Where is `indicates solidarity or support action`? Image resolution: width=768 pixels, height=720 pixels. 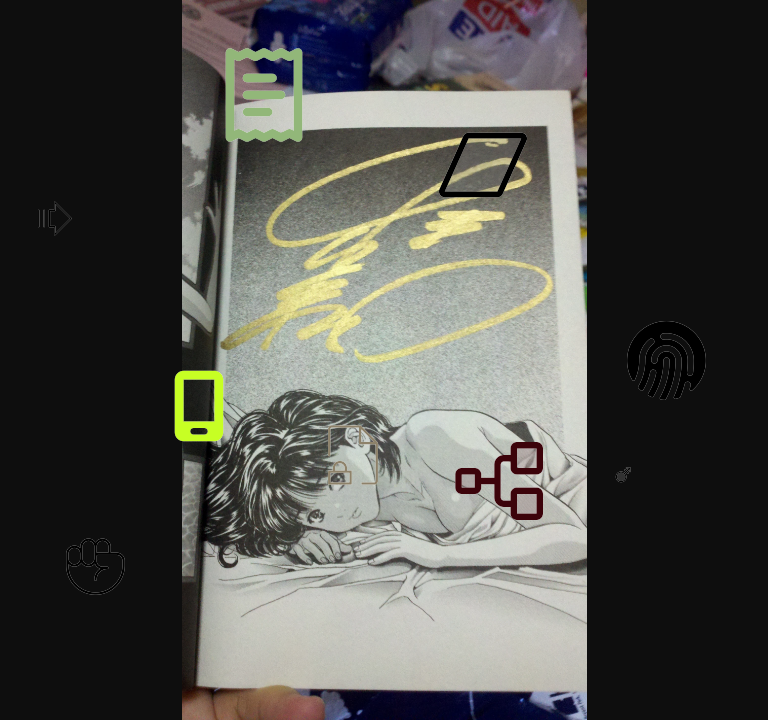
indicates solidarity or support action is located at coordinates (95, 565).